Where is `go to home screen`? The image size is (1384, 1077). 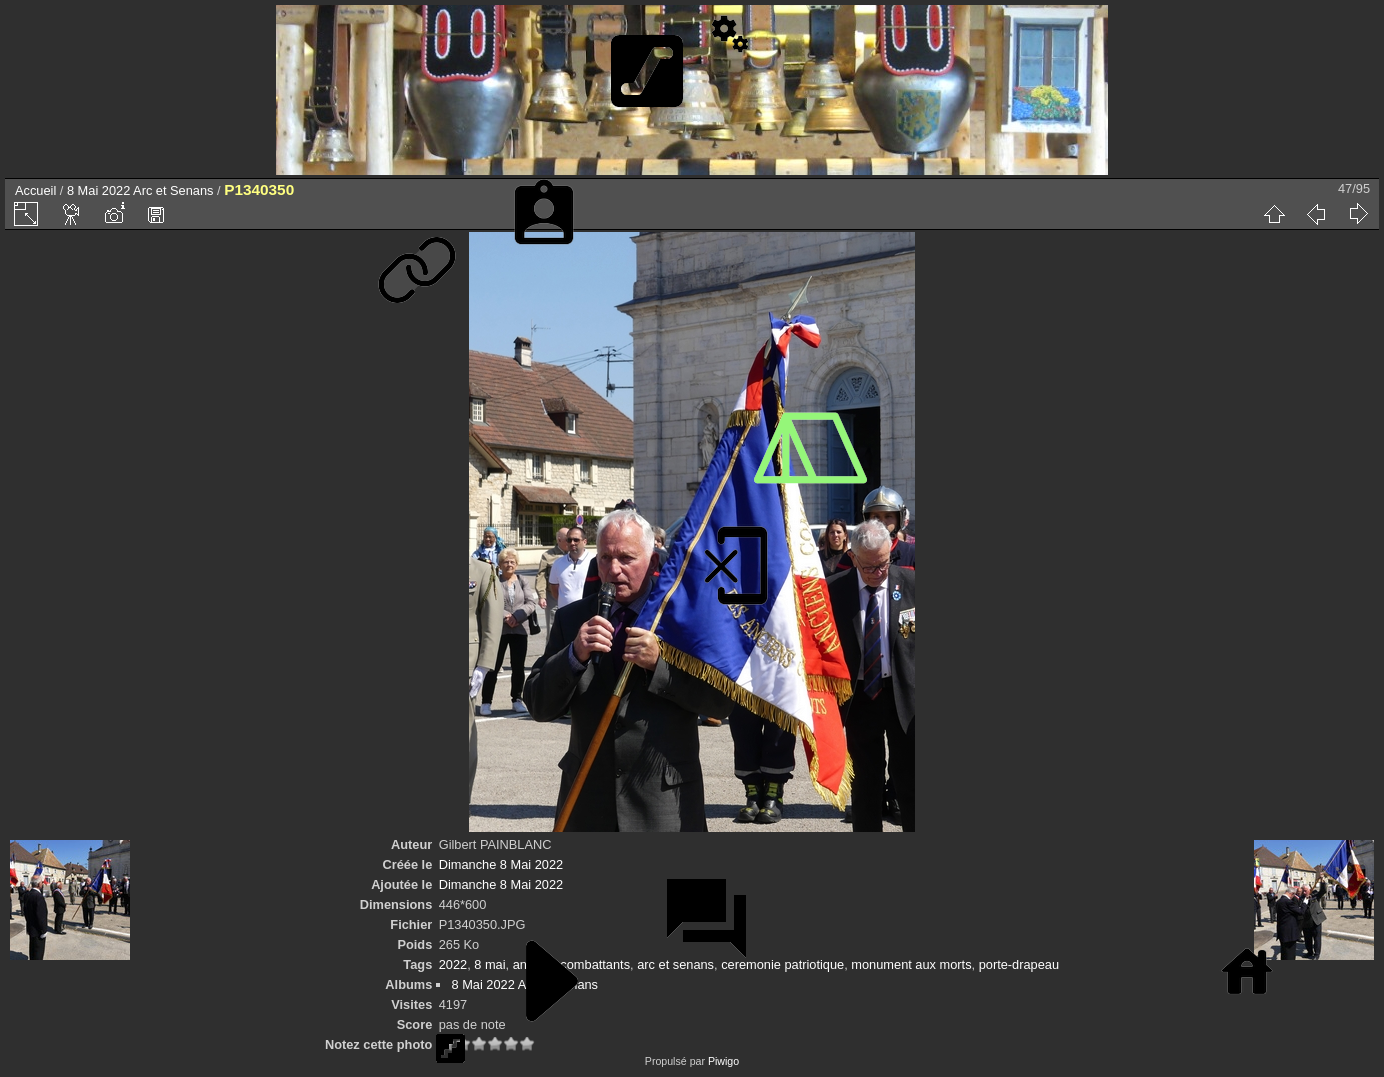
go to home screen is located at coordinates (1247, 972).